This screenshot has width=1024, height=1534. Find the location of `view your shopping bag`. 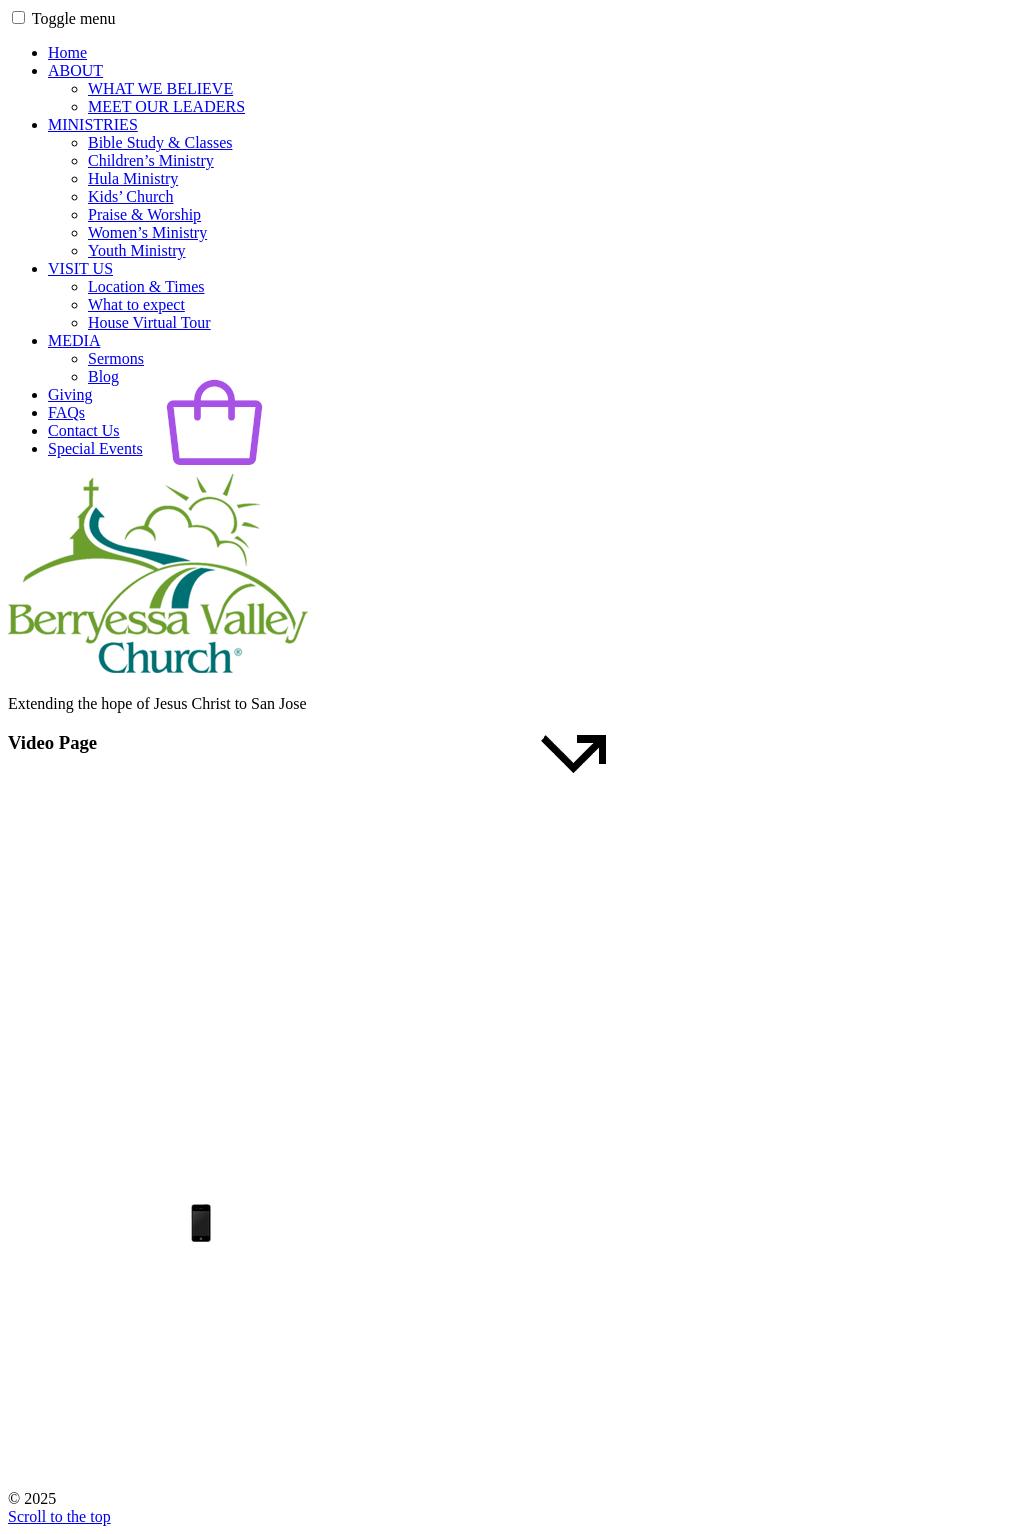

view your shopping bag is located at coordinates (214, 427).